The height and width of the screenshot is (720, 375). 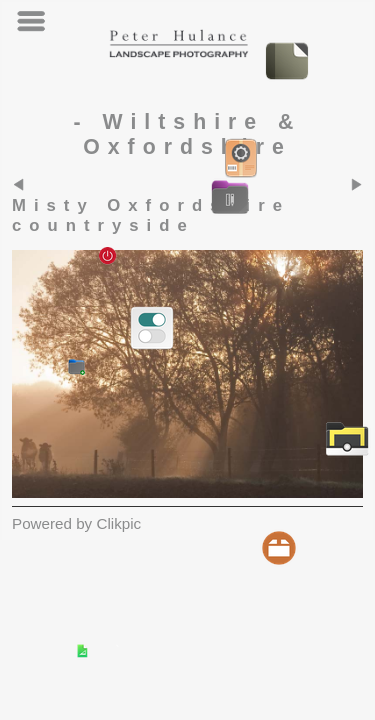 I want to click on indicates a packaged or bundled item, so click(x=279, y=548).